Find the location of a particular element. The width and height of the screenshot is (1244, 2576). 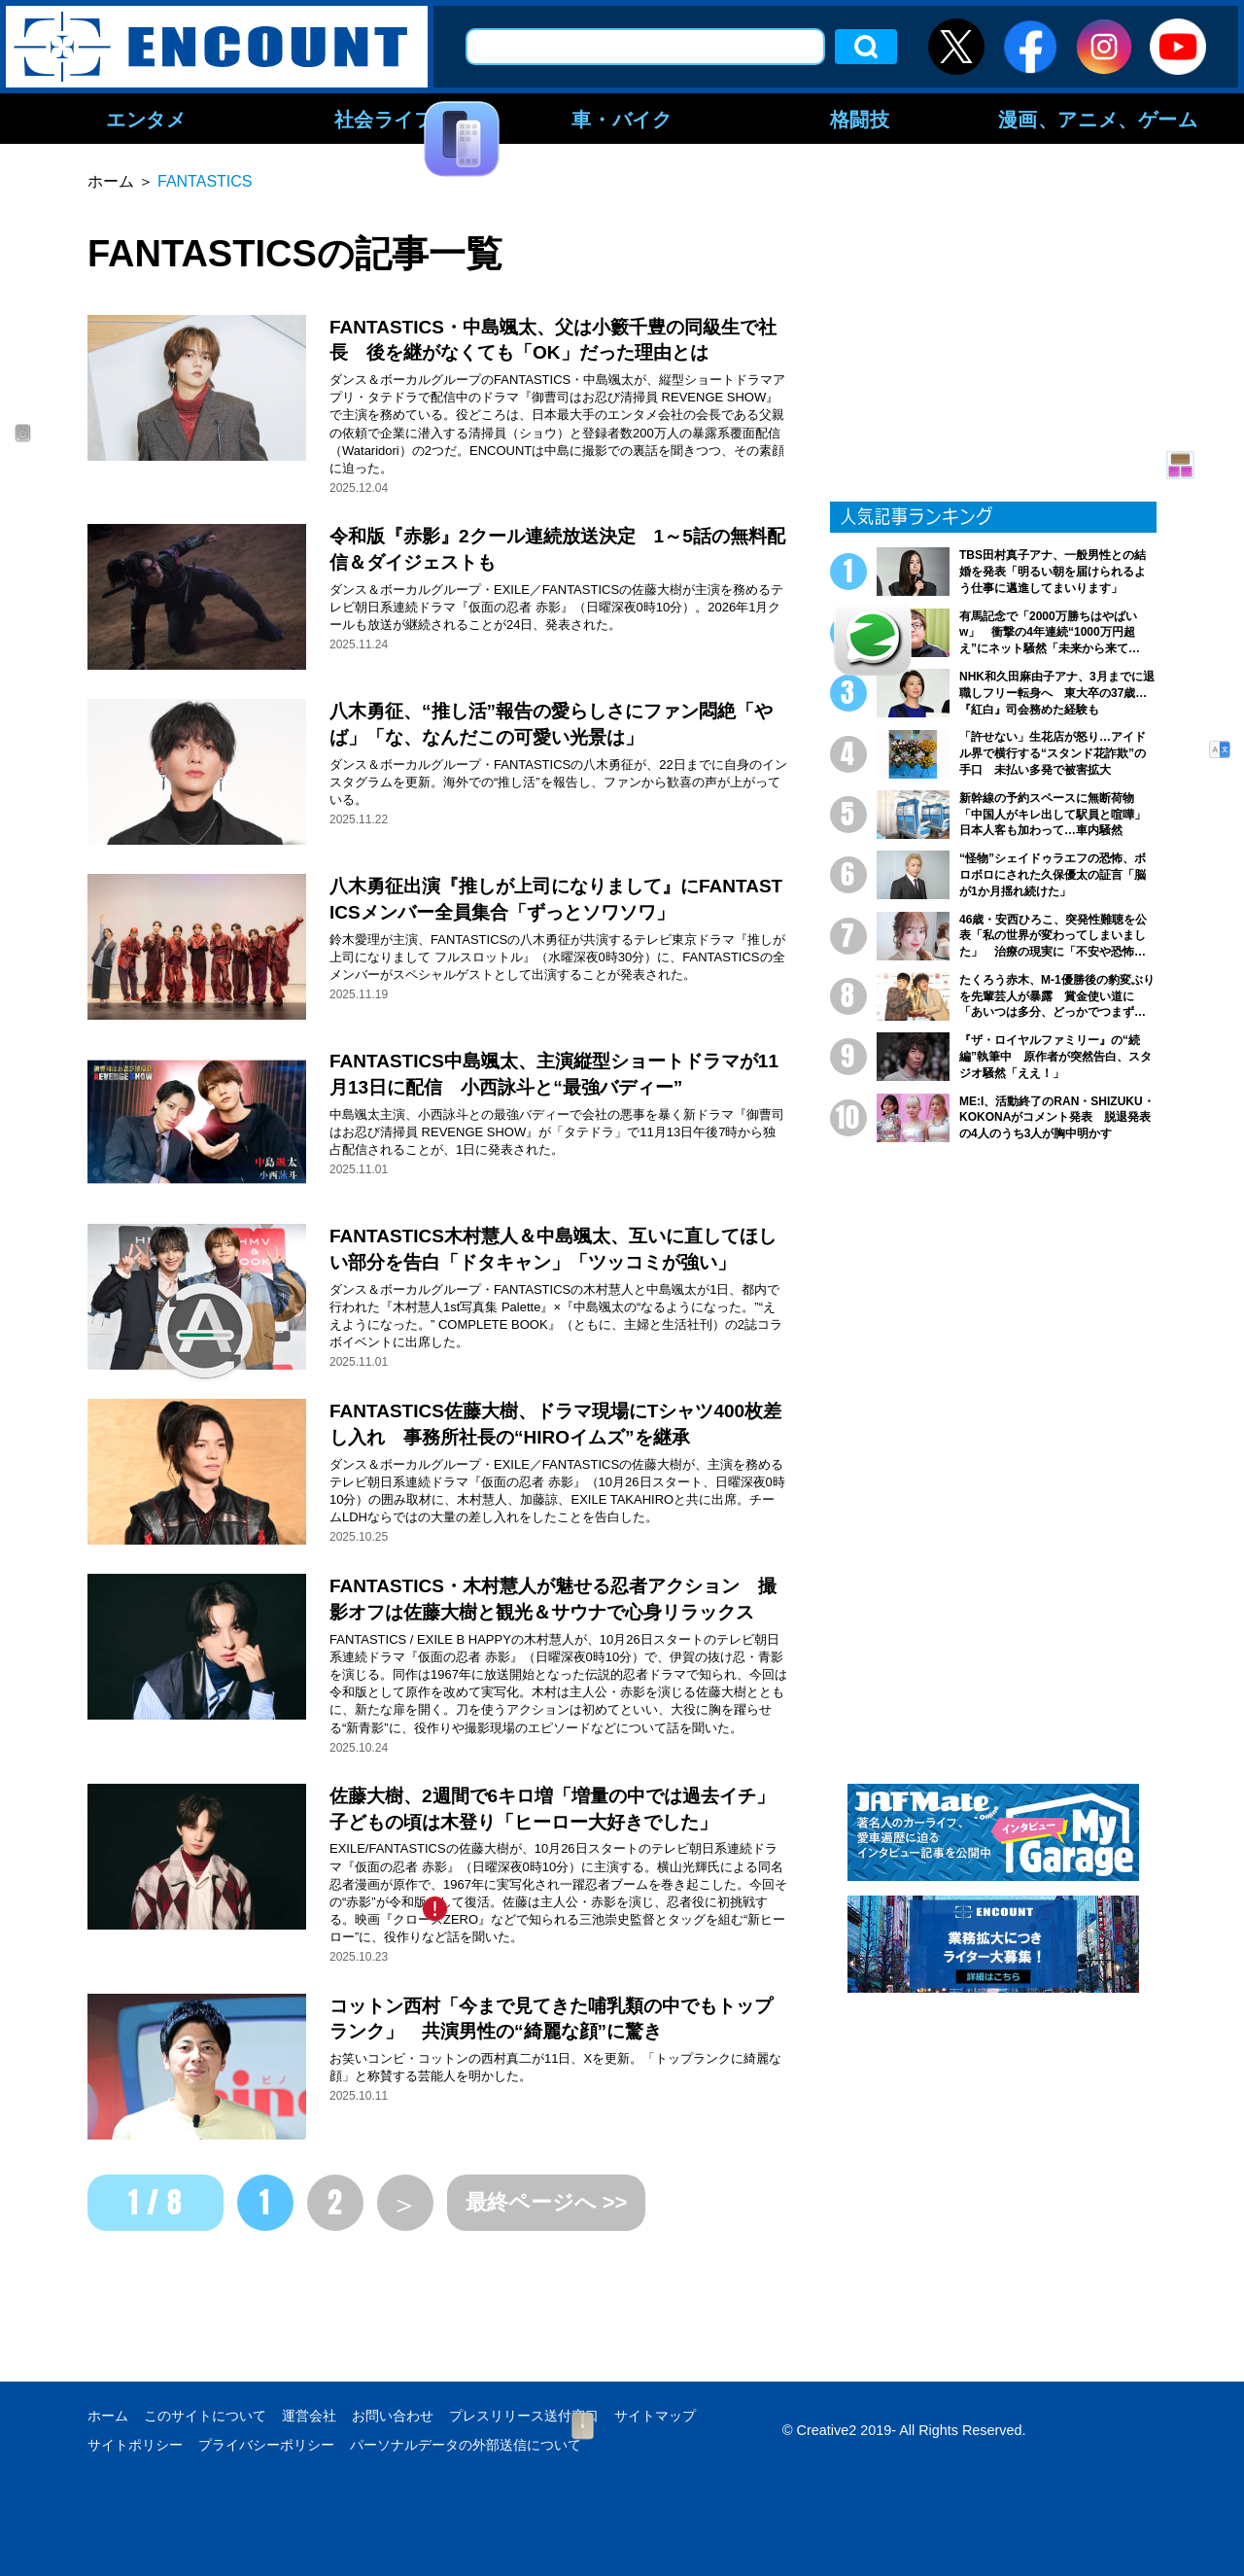

open the software updater application is located at coordinates (205, 1331).